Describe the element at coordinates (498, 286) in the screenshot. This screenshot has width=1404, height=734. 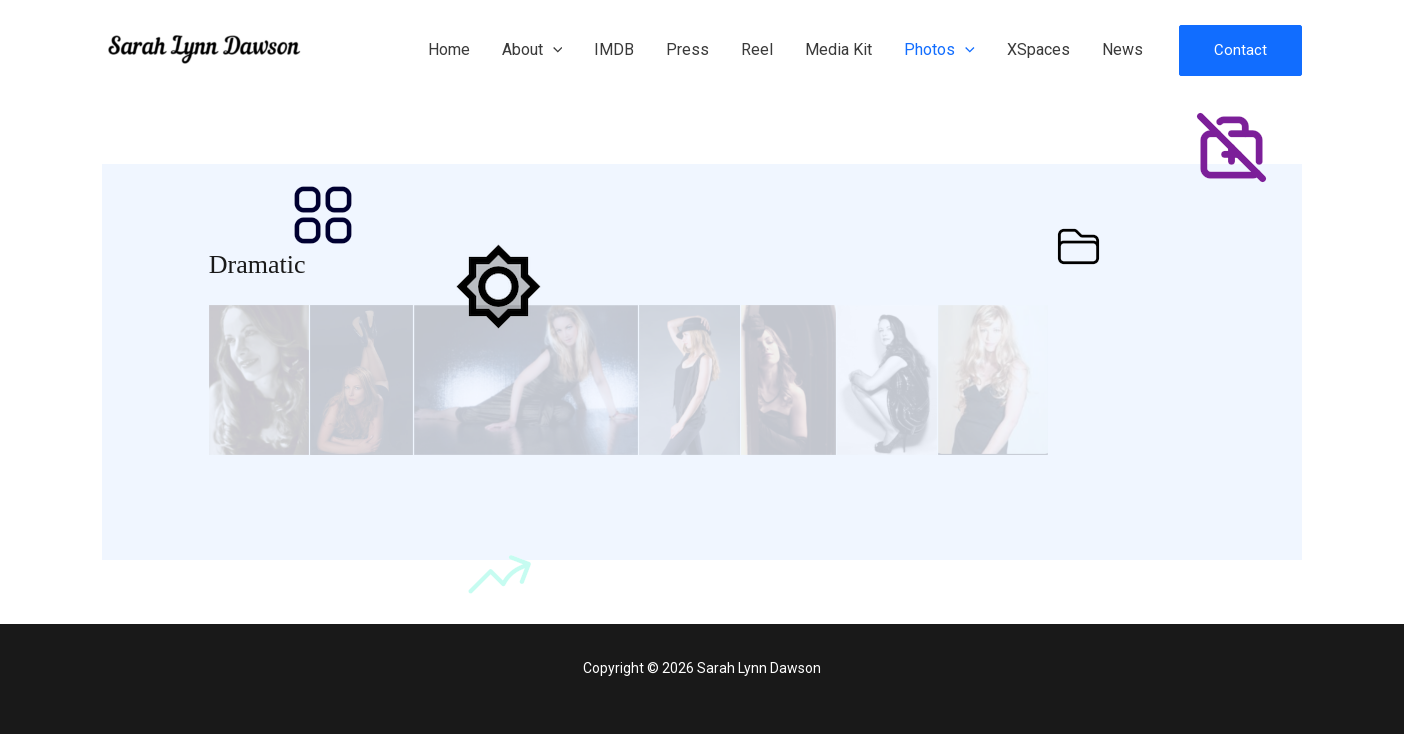
I see `adjust screen brightness settings` at that location.